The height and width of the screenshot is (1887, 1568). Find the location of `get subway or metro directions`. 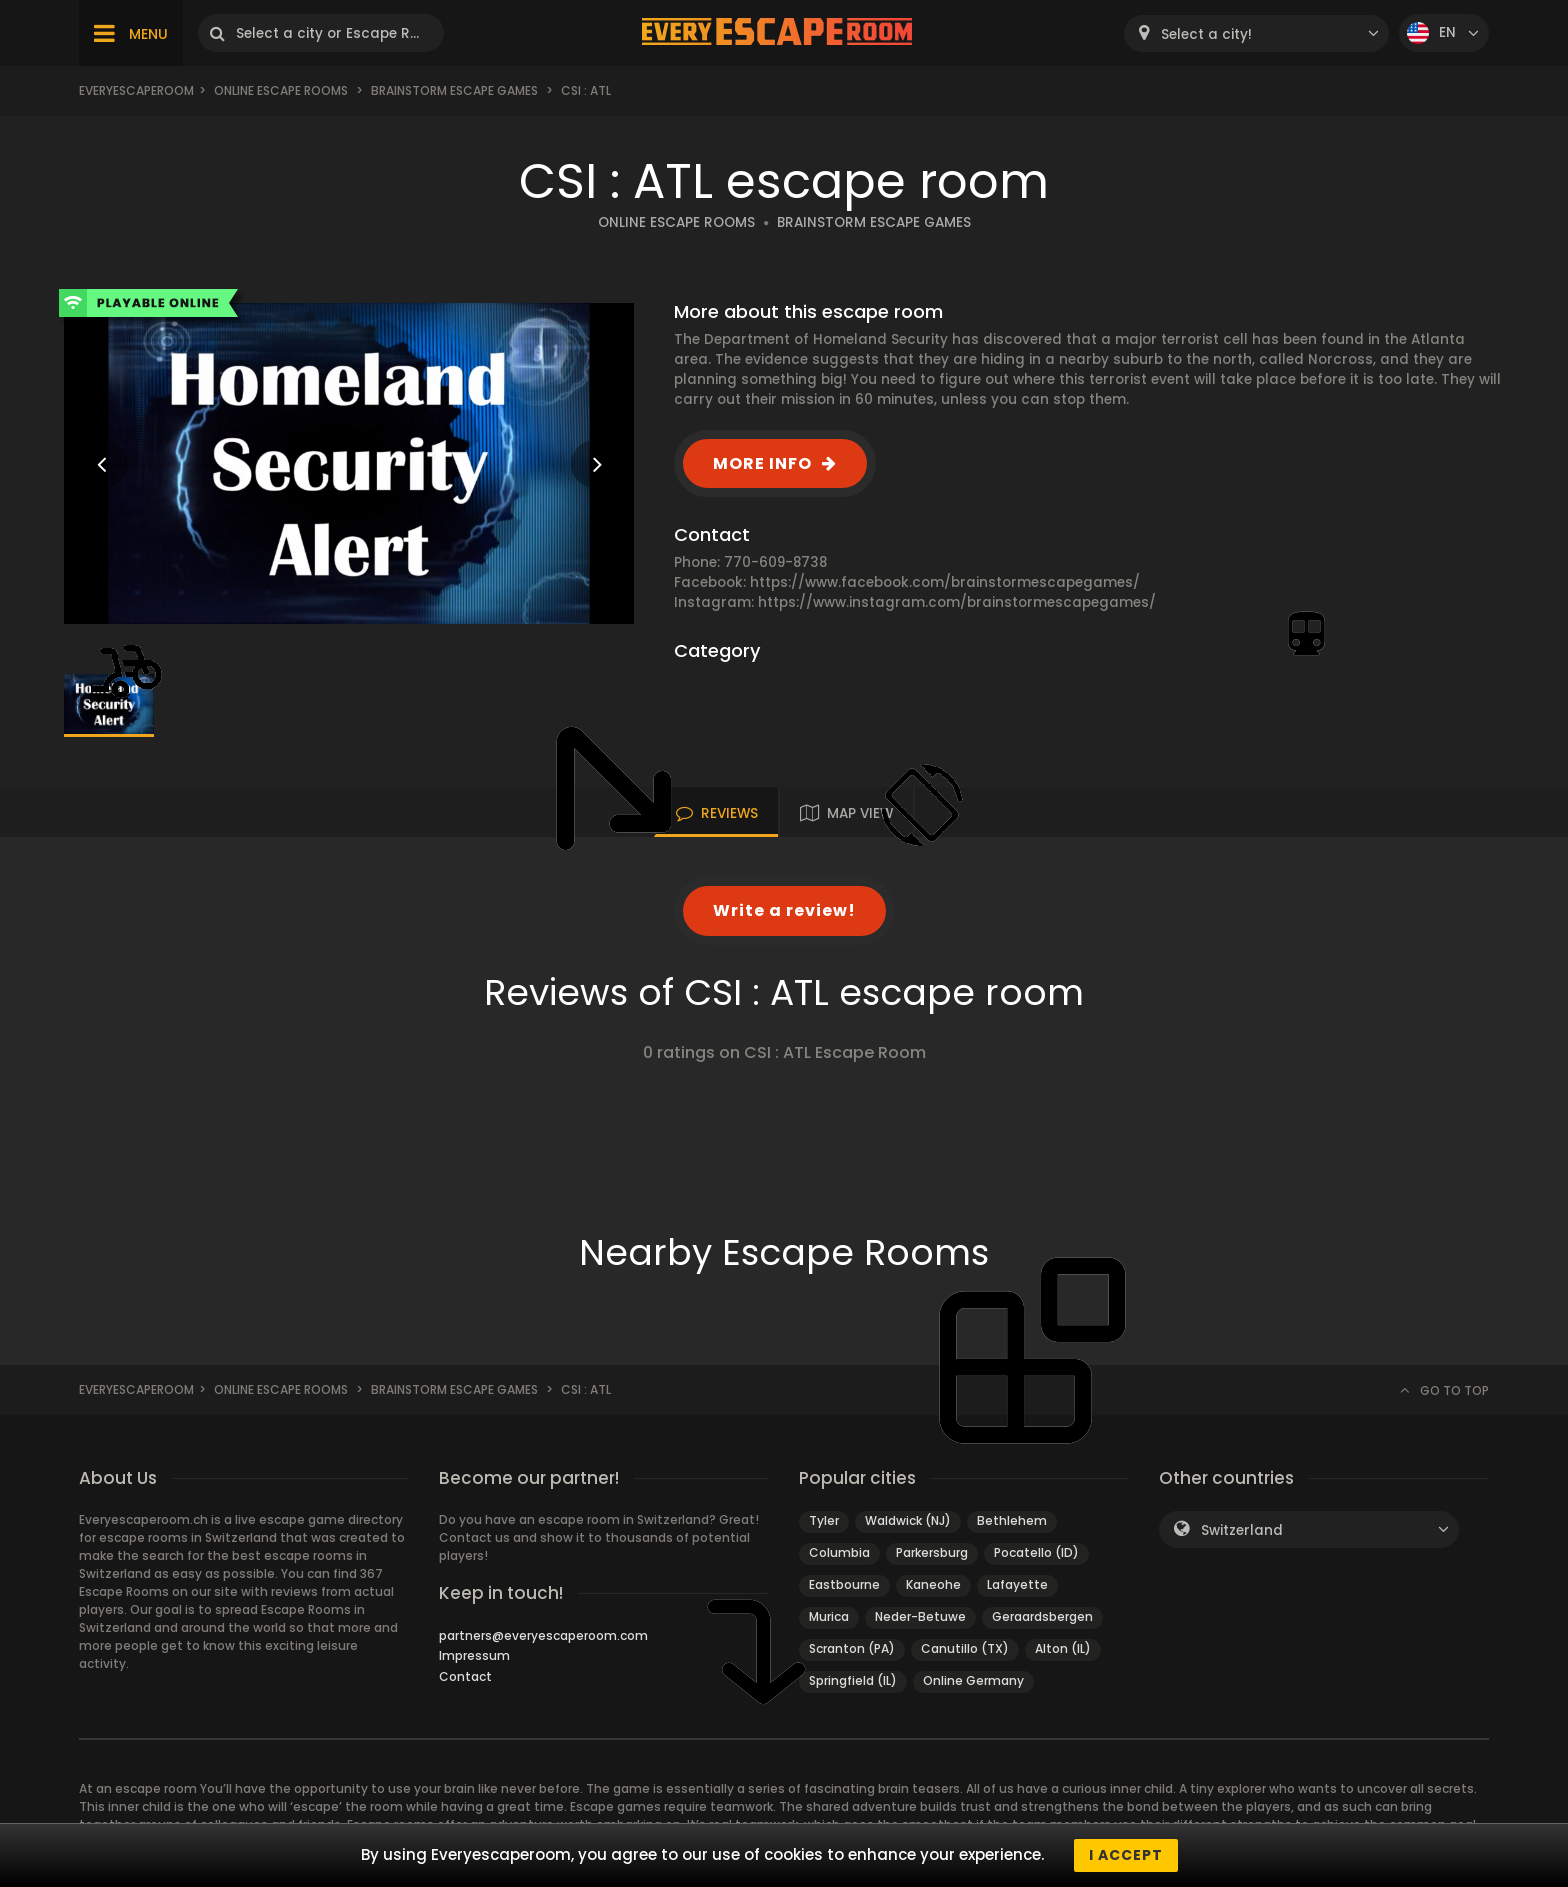

get subway or metro directions is located at coordinates (1306, 634).